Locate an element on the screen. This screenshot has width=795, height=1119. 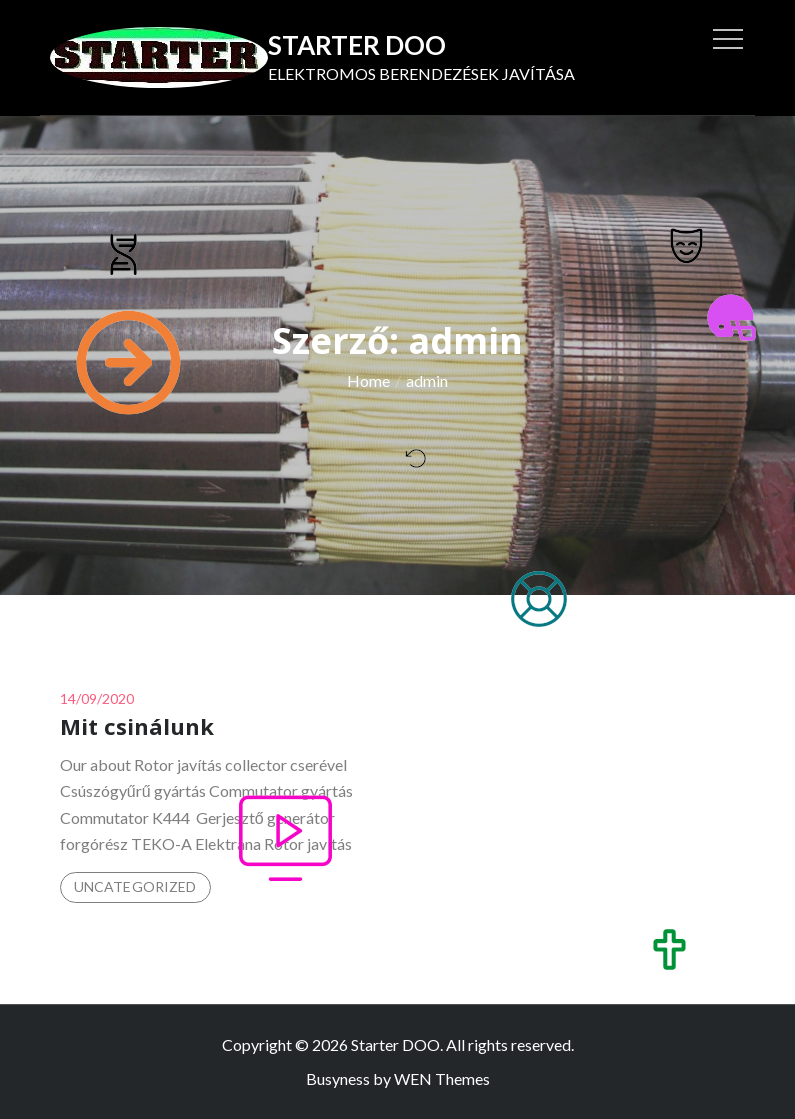
proceed to the next step is located at coordinates (128, 362).